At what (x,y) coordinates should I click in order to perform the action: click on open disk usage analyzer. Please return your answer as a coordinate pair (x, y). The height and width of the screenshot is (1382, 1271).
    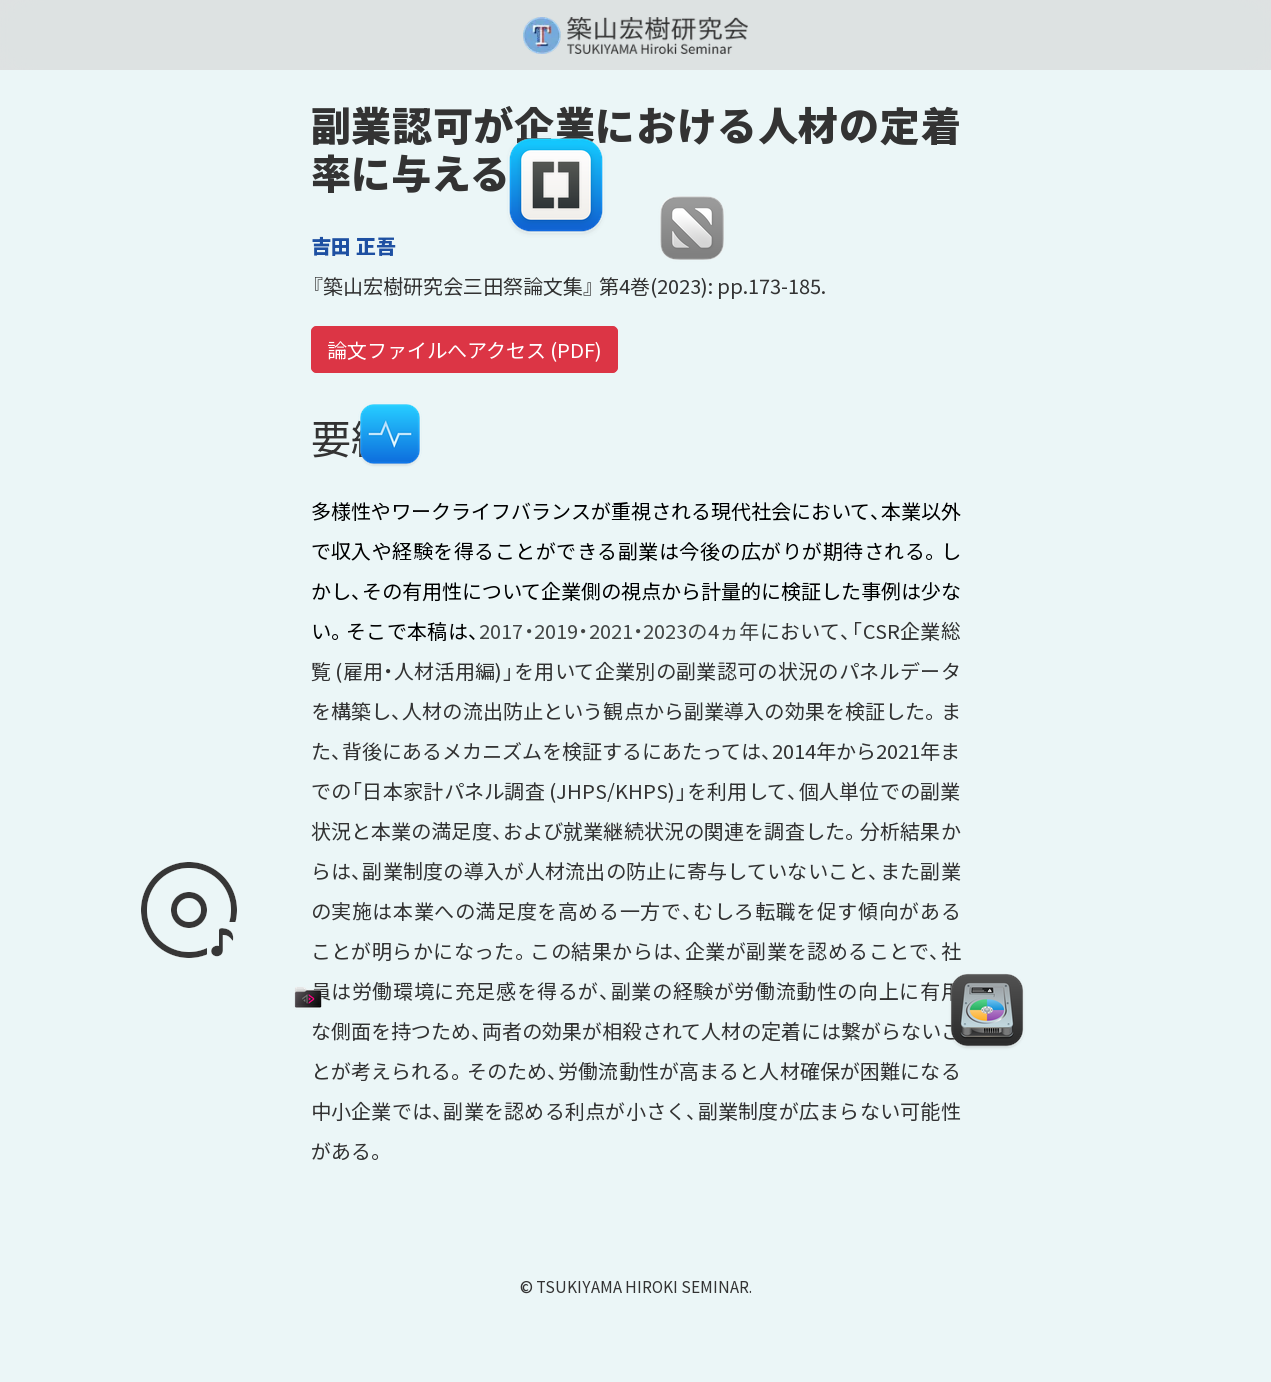
    Looking at the image, I should click on (987, 1010).